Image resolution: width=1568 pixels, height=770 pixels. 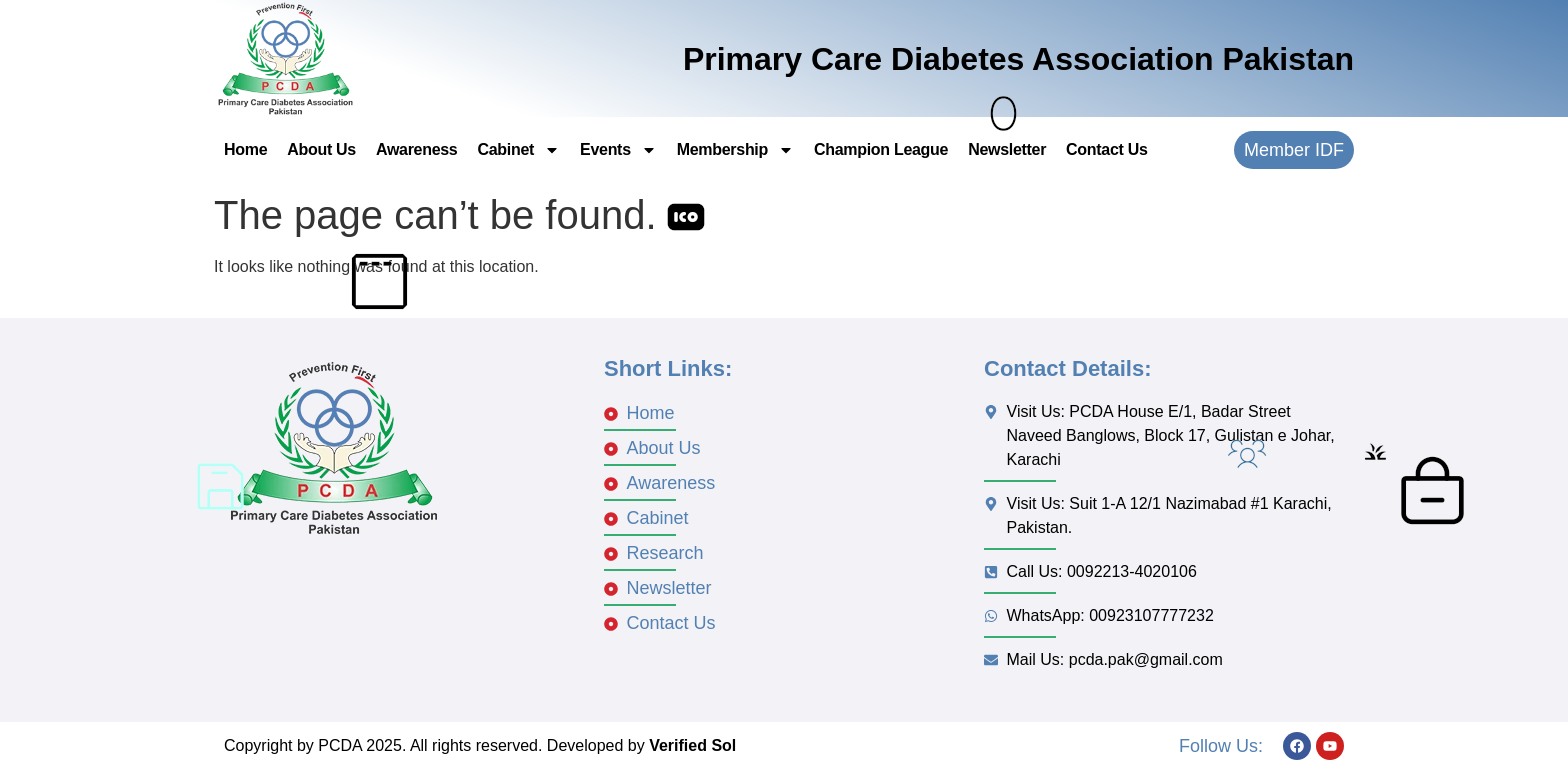 What do you see at coordinates (220, 486) in the screenshot?
I see `save current file or document` at bounding box center [220, 486].